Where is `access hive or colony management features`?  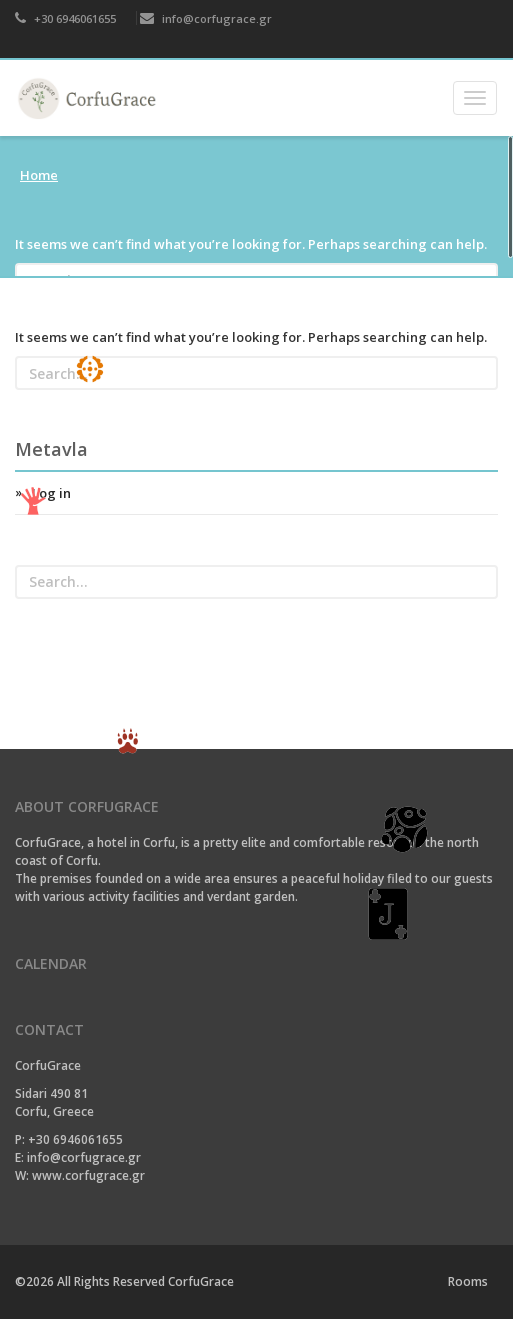 access hive or colony management features is located at coordinates (90, 369).